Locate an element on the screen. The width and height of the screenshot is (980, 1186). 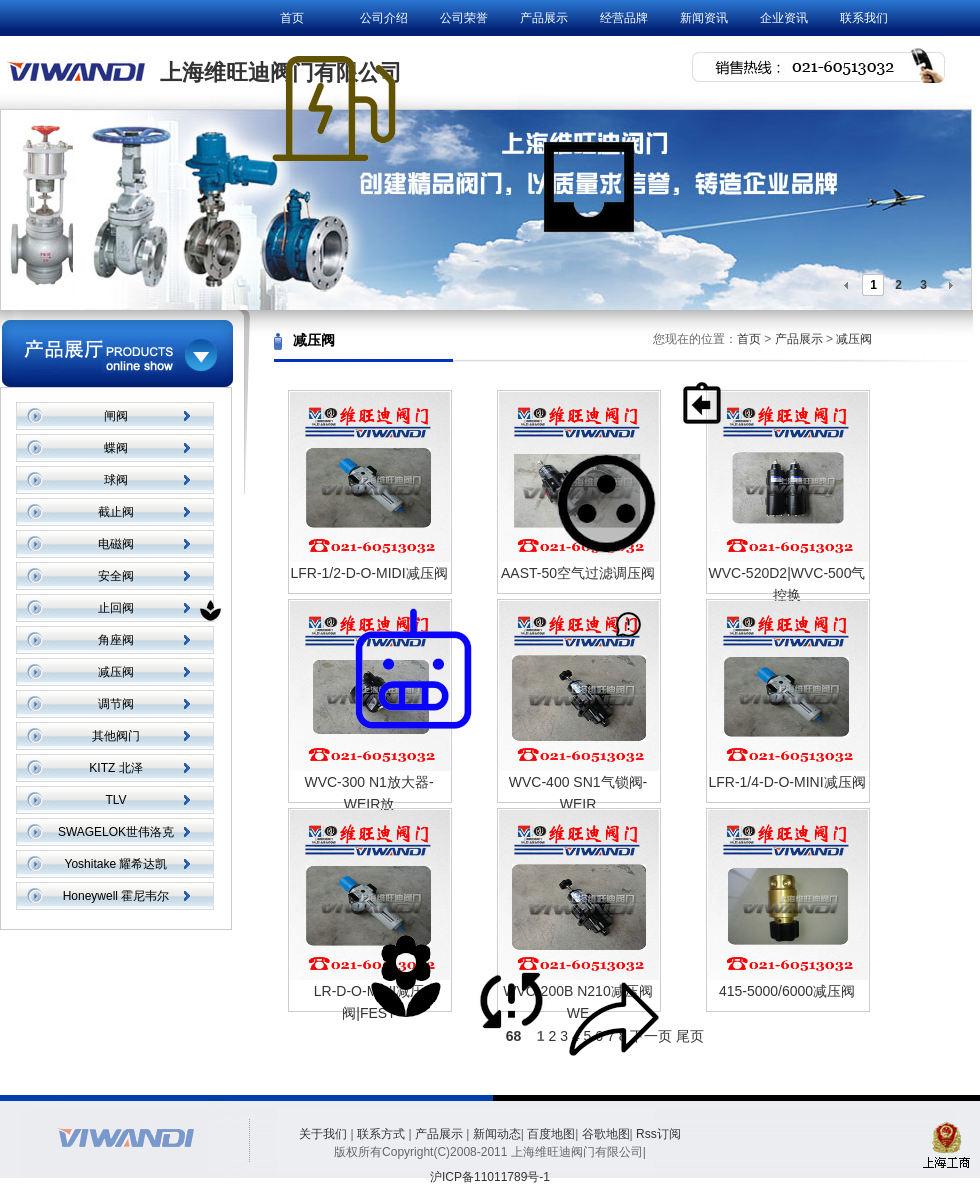
share content with others is located at coordinates (614, 1024).